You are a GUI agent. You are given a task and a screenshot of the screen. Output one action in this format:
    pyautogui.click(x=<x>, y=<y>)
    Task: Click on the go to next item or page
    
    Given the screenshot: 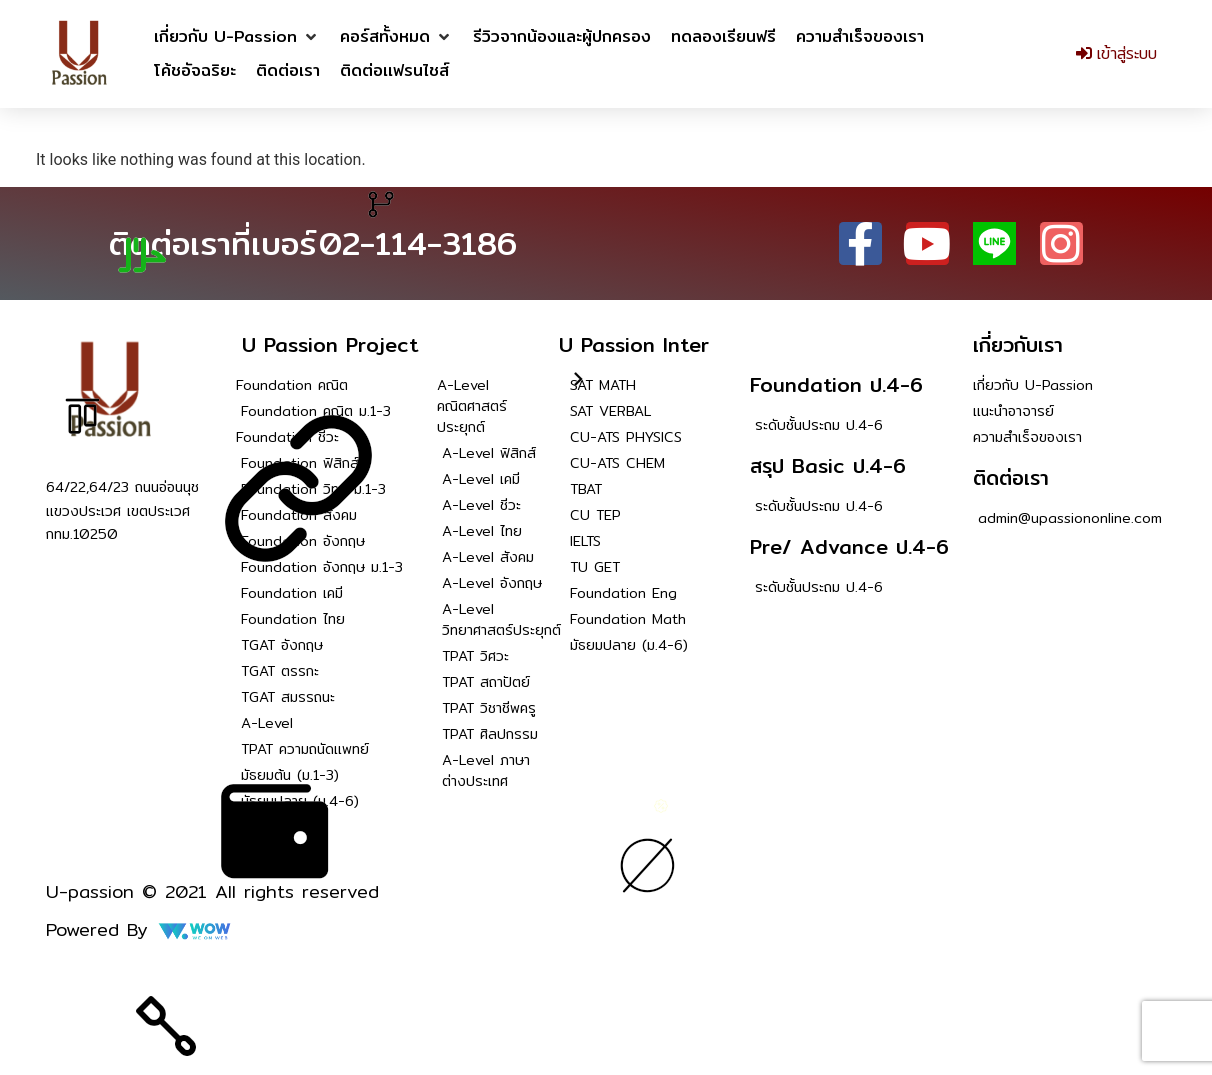 What is the action you would take?
    pyautogui.click(x=578, y=379)
    